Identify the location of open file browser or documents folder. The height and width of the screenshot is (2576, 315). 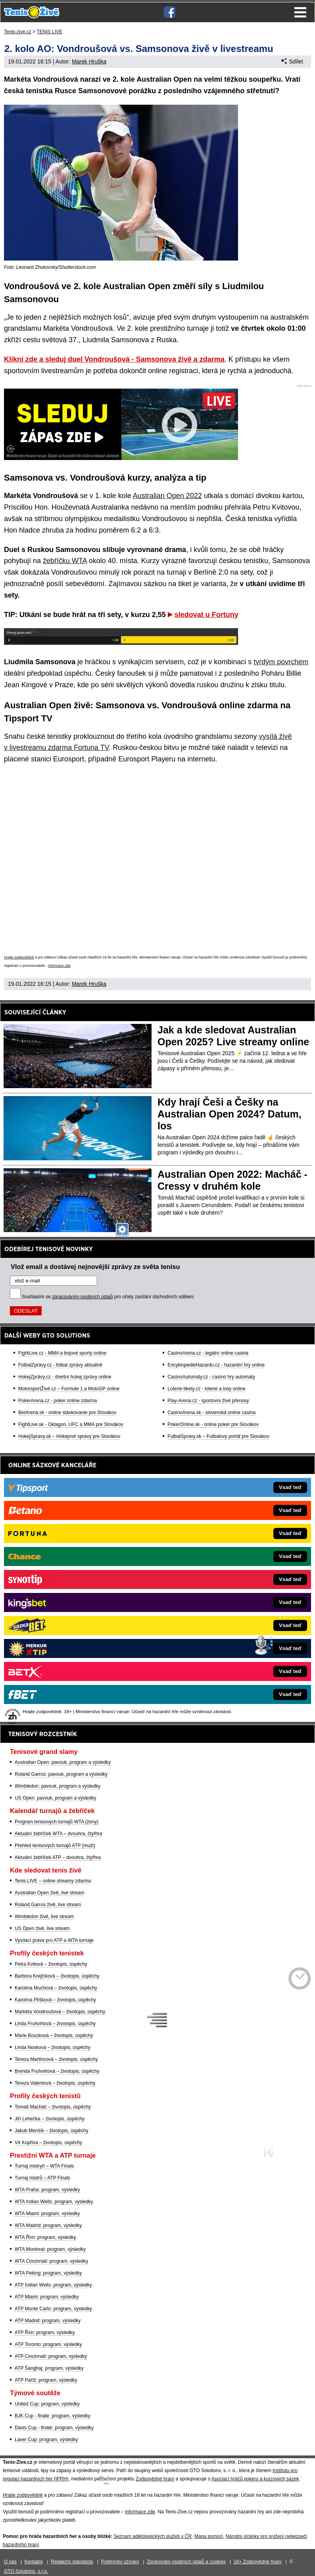
(147, 240).